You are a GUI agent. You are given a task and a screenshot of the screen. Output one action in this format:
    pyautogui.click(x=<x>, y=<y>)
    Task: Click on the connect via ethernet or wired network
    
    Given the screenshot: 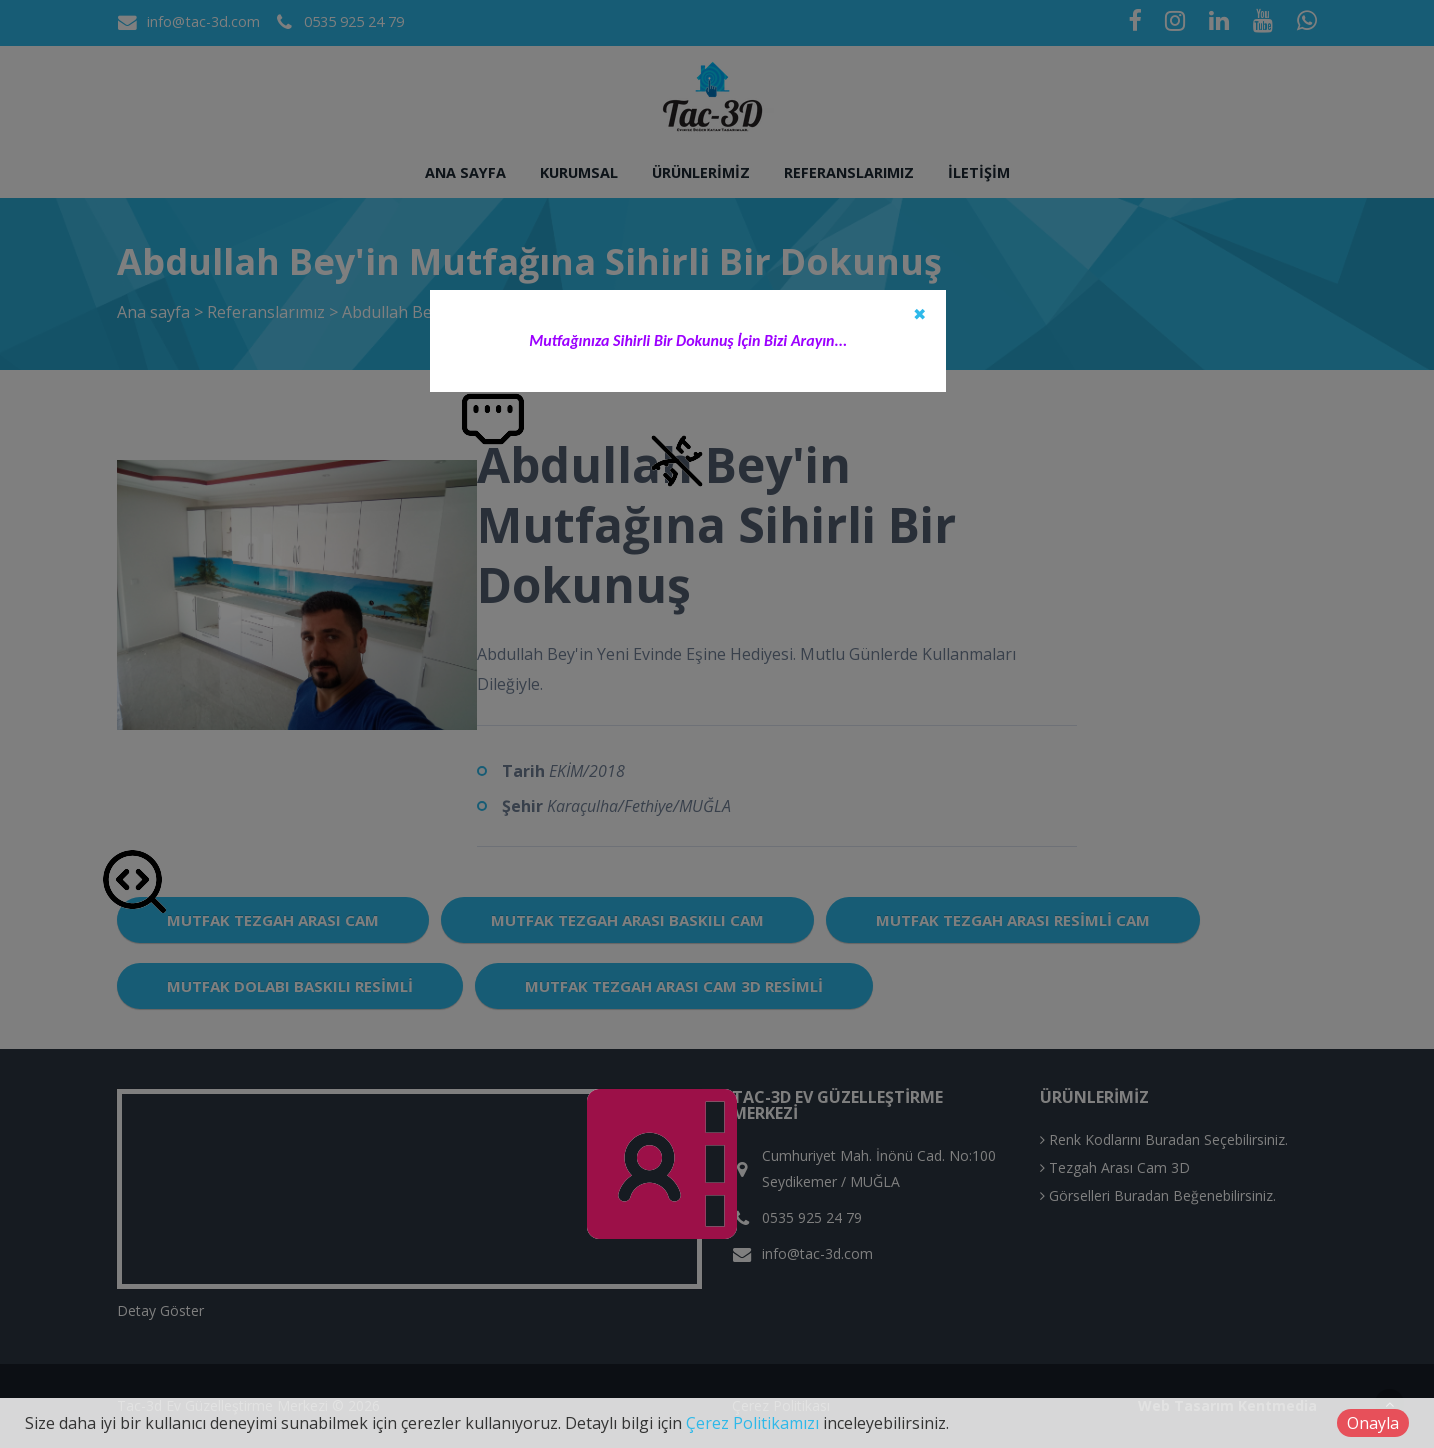 What is the action you would take?
    pyautogui.click(x=493, y=419)
    